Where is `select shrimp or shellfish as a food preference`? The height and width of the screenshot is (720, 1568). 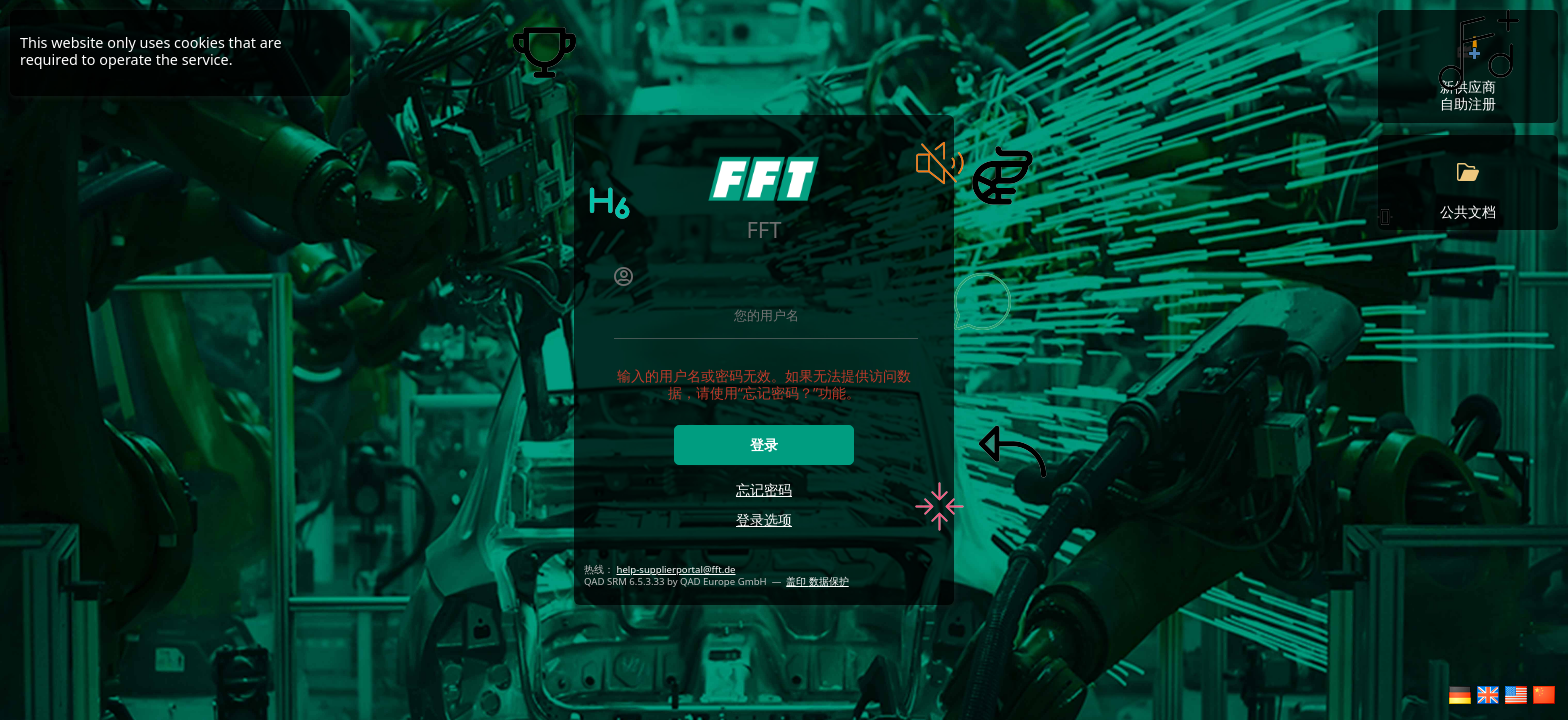 select shrimp or shellfish as a food preference is located at coordinates (1002, 176).